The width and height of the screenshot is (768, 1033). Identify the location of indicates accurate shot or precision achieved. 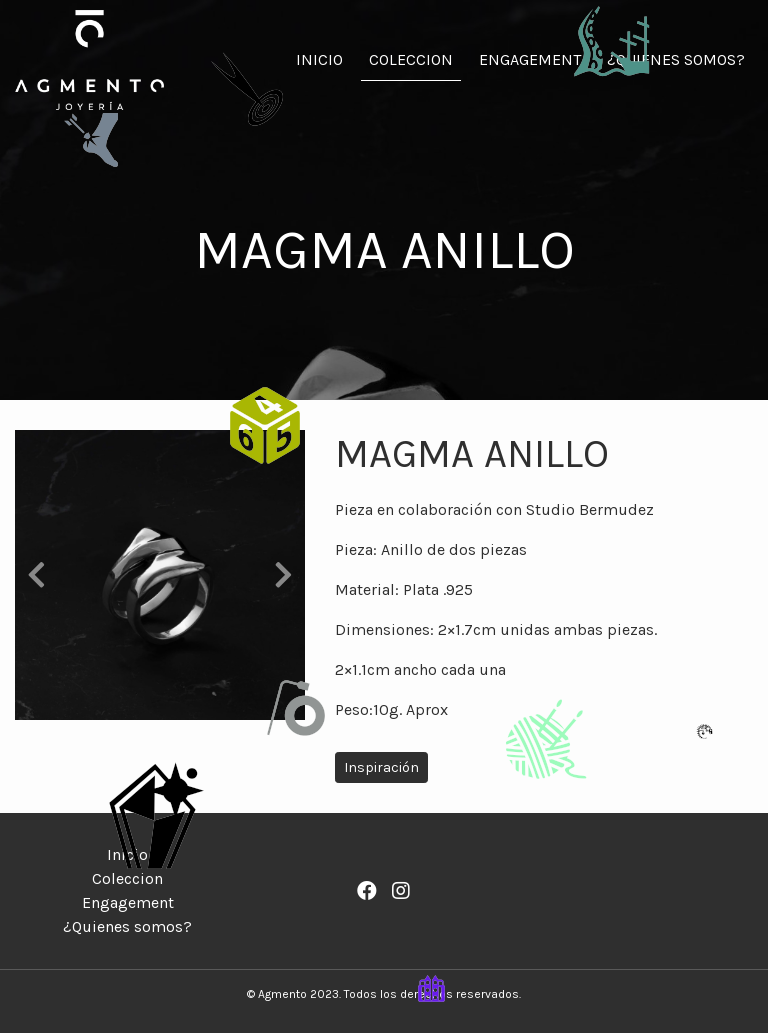
(246, 89).